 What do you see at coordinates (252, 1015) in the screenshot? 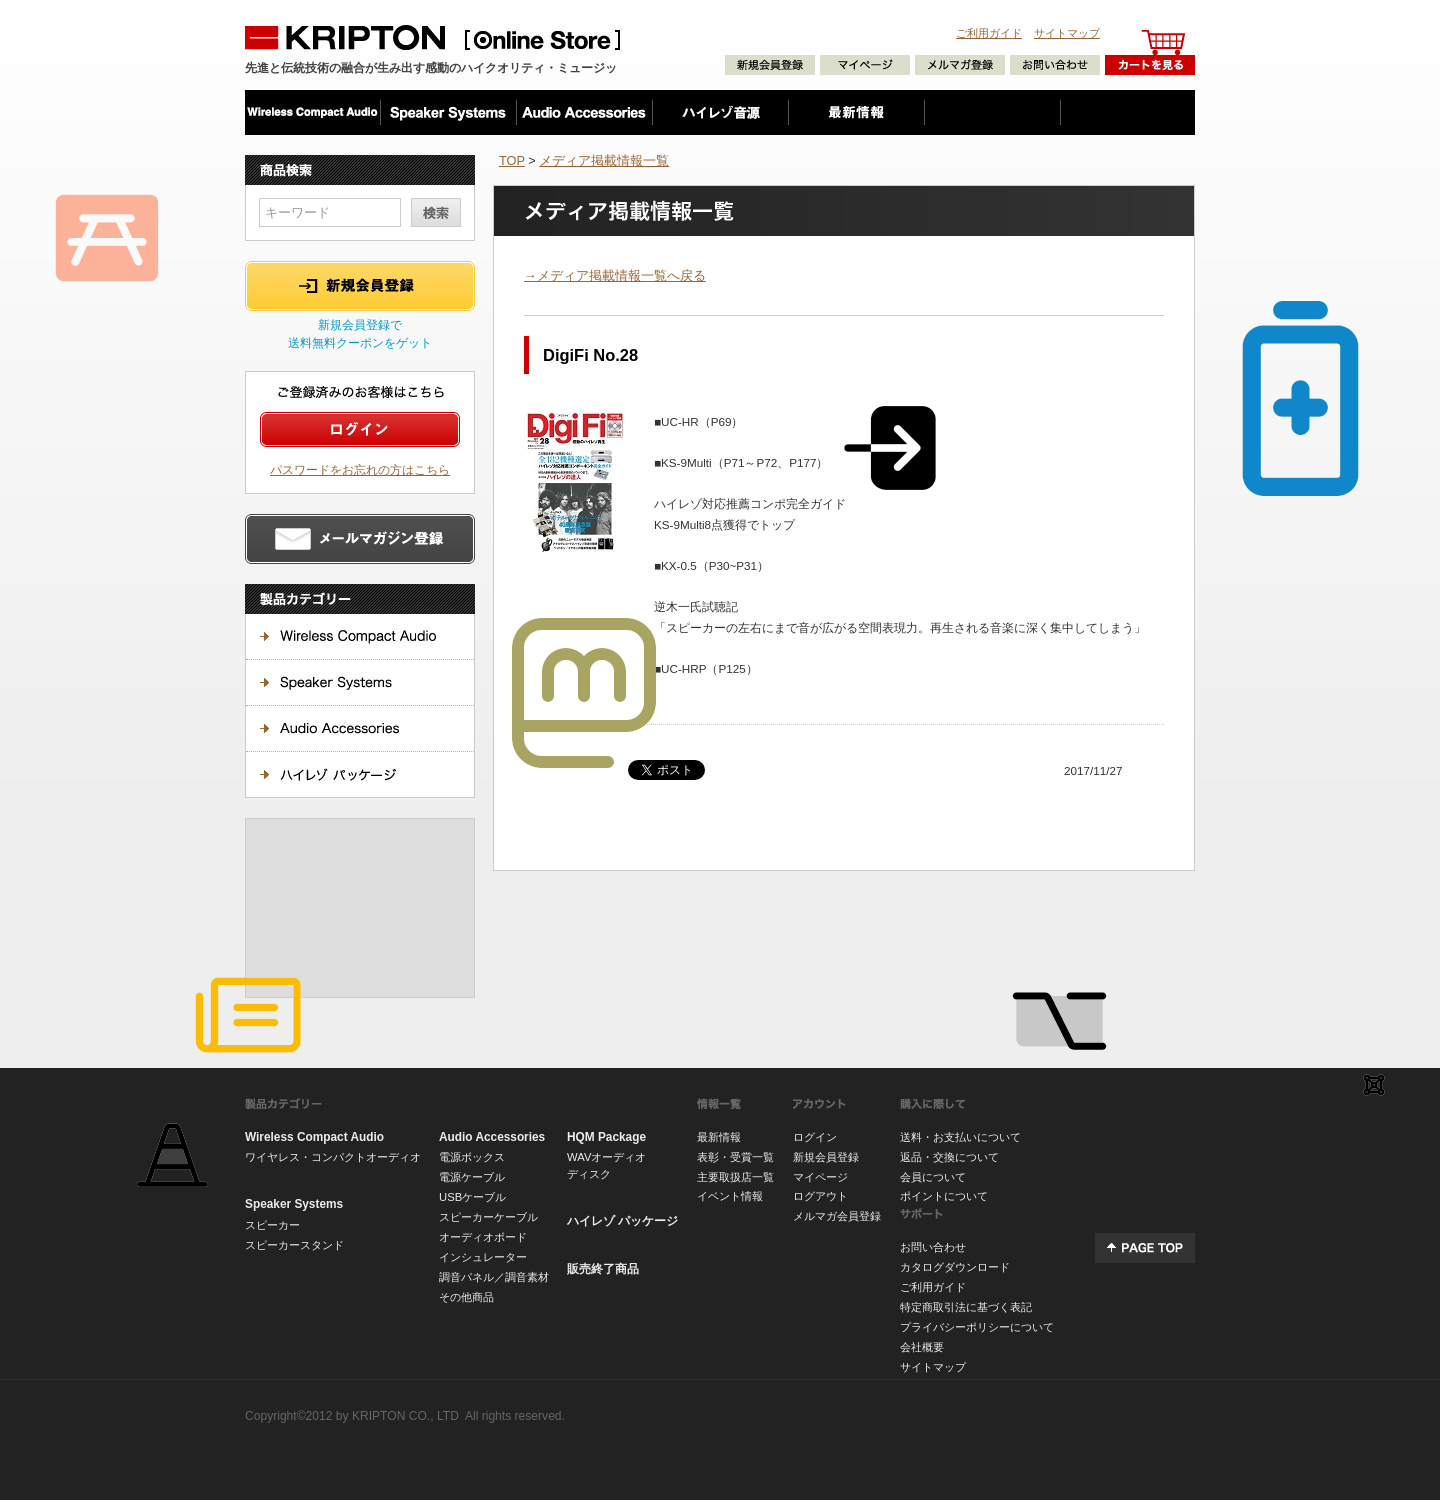
I see `view news articles or updates` at bounding box center [252, 1015].